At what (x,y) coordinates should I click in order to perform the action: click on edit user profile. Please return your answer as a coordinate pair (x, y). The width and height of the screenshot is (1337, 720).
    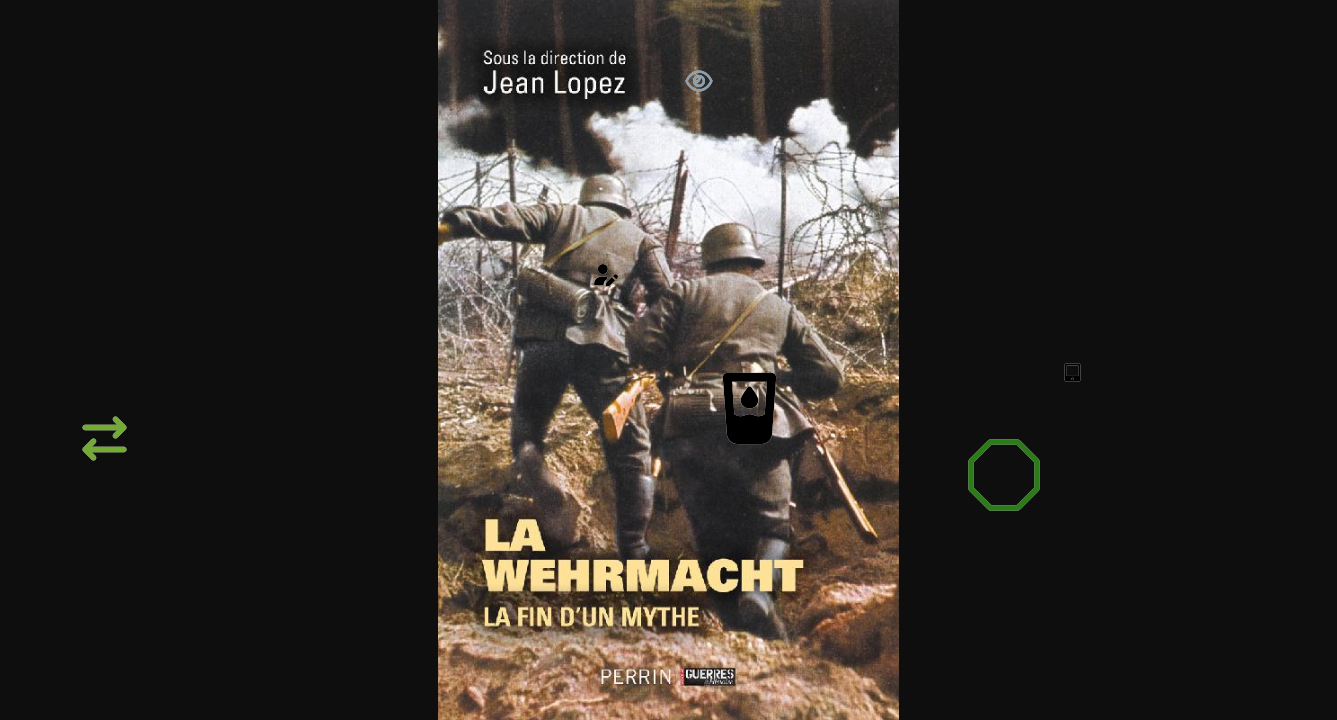
    Looking at the image, I should click on (605, 274).